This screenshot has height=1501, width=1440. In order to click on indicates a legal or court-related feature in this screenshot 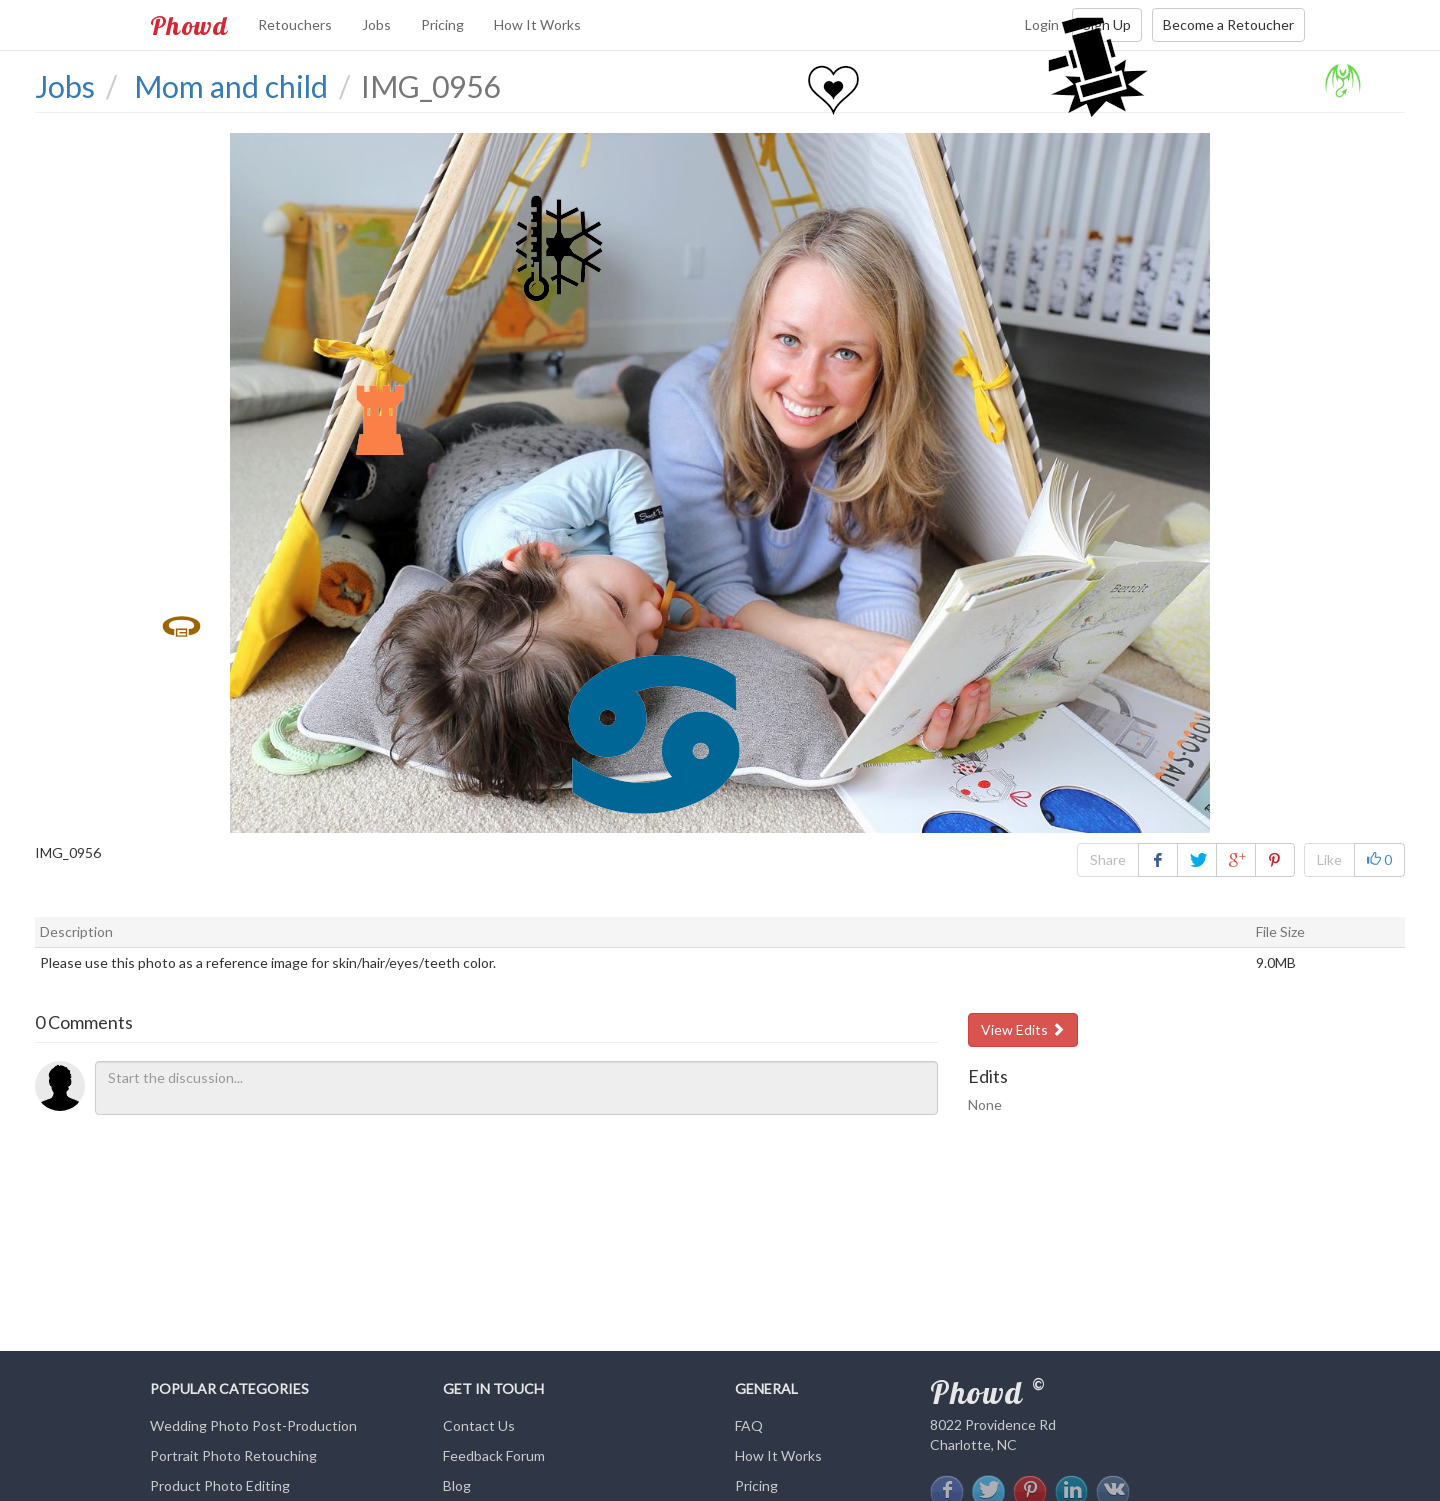, I will do `click(1098, 67)`.